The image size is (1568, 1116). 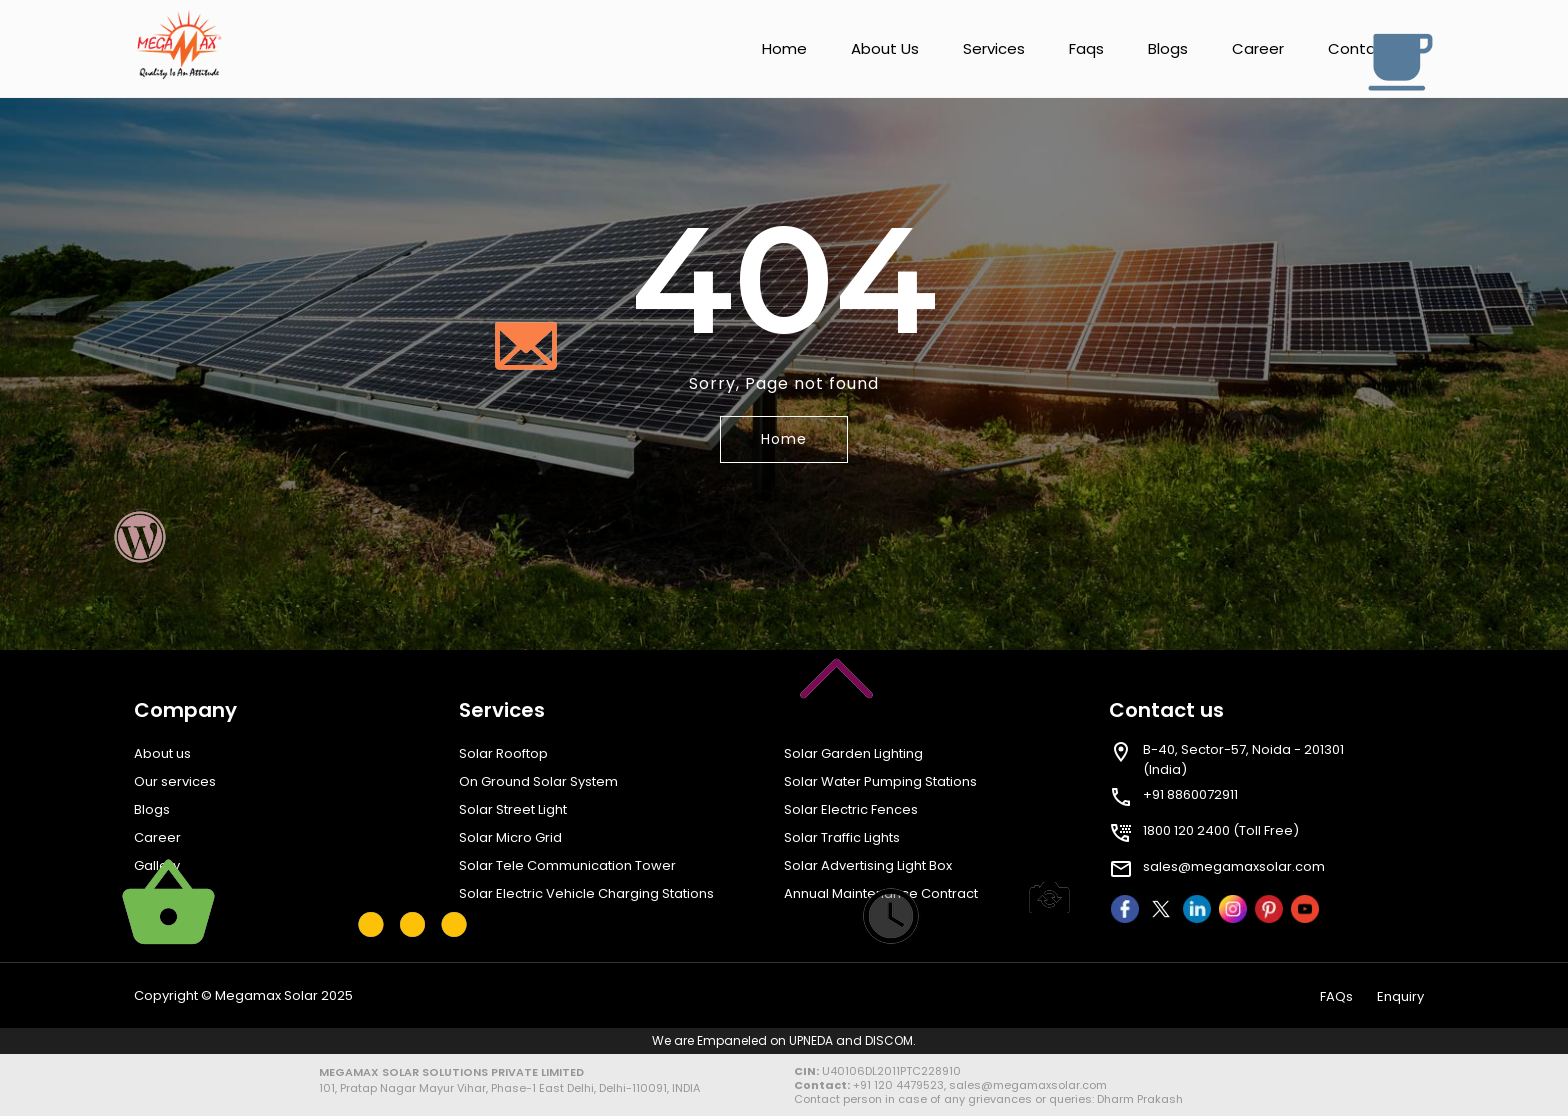 What do you see at coordinates (526, 346) in the screenshot?
I see `access your email inbox` at bounding box center [526, 346].